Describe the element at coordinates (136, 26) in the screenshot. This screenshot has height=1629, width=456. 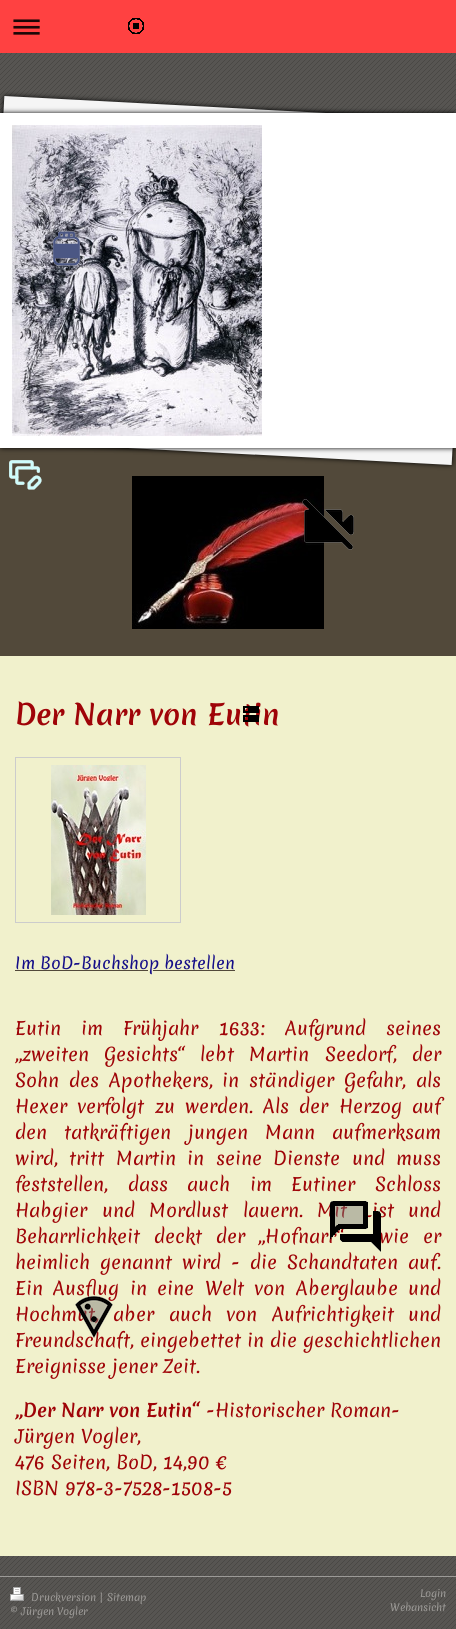
I see `stop media playback` at that location.